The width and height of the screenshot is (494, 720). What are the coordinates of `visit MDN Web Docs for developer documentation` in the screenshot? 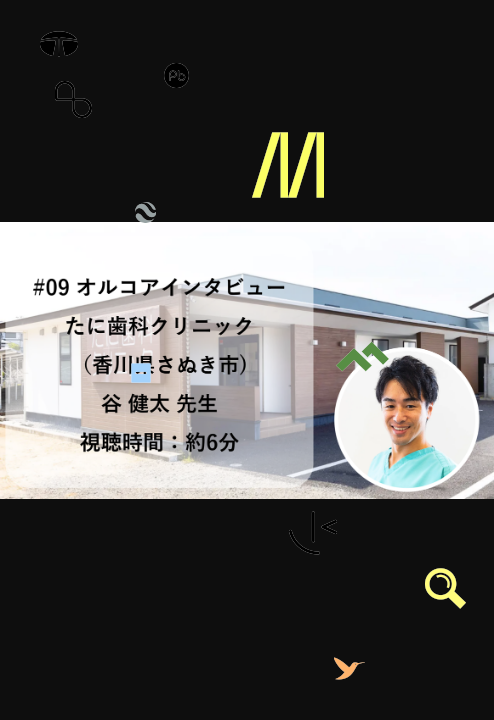 It's located at (288, 165).